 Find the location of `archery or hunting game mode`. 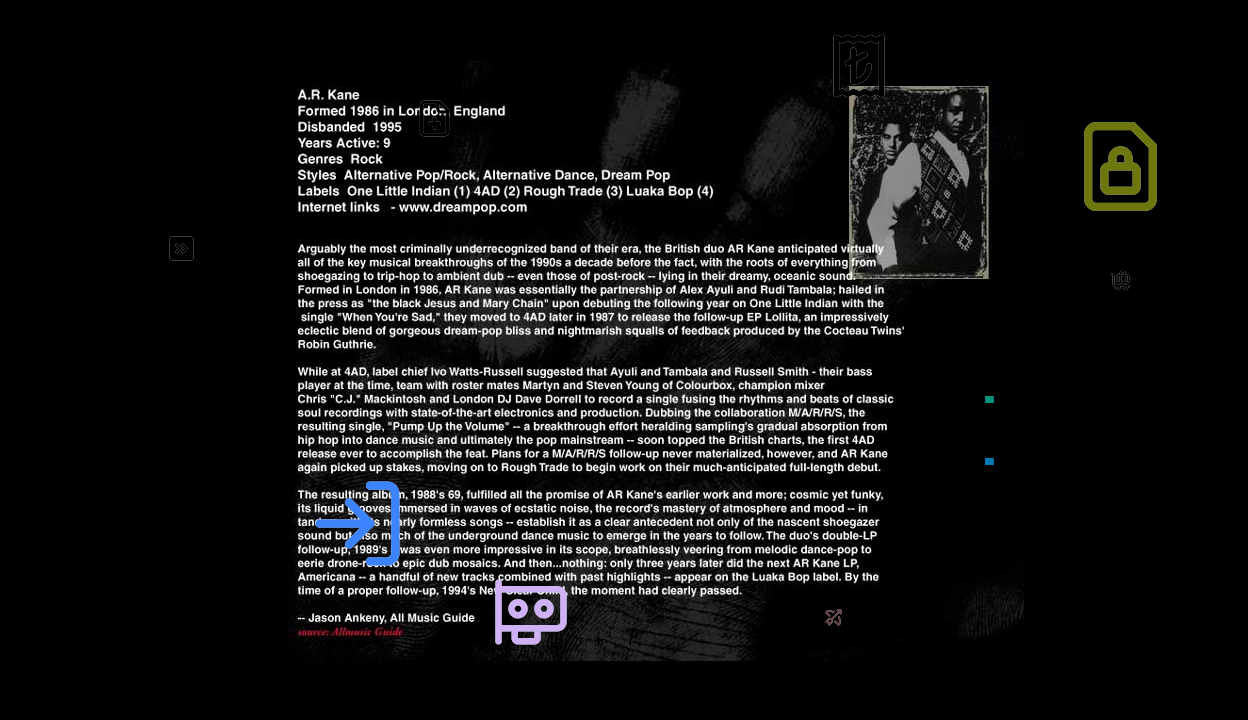

archery or hunting game mode is located at coordinates (833, 617).